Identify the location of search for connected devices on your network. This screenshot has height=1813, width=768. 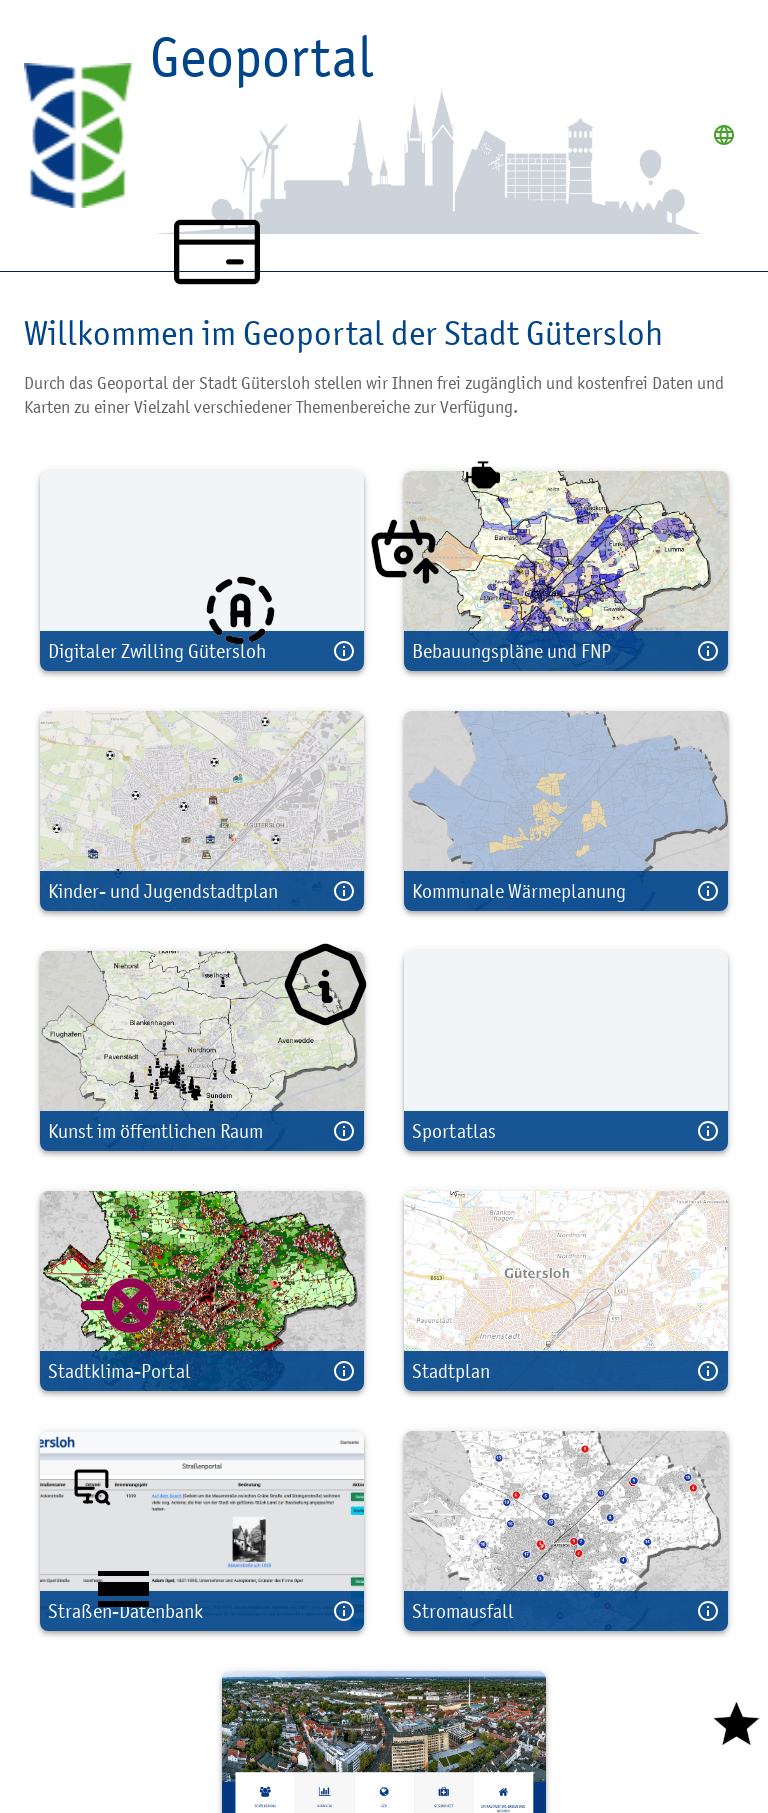
(91, 1486).